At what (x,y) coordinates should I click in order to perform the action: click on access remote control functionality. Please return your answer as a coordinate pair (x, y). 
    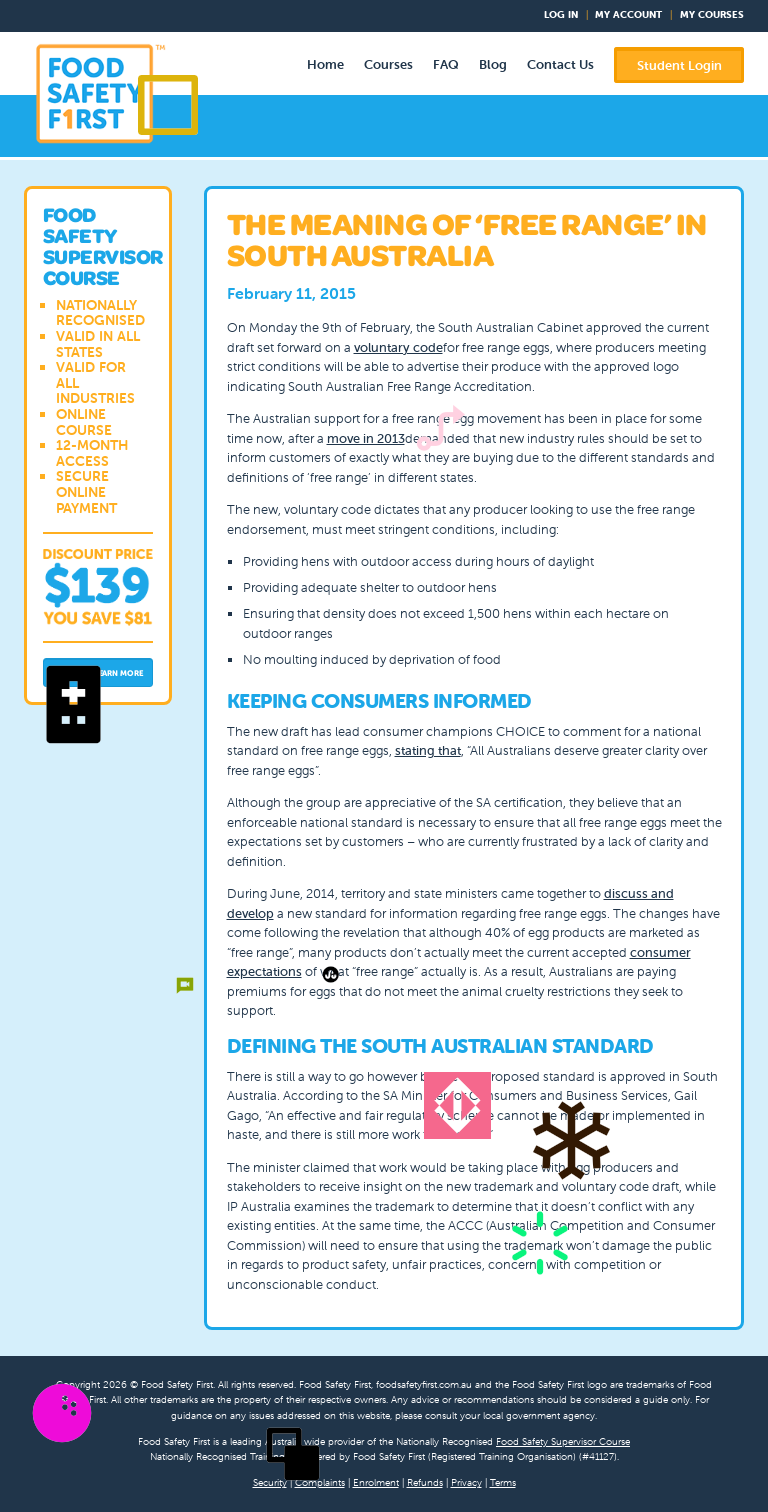
    Looking at the image, I should click on (73, 704).